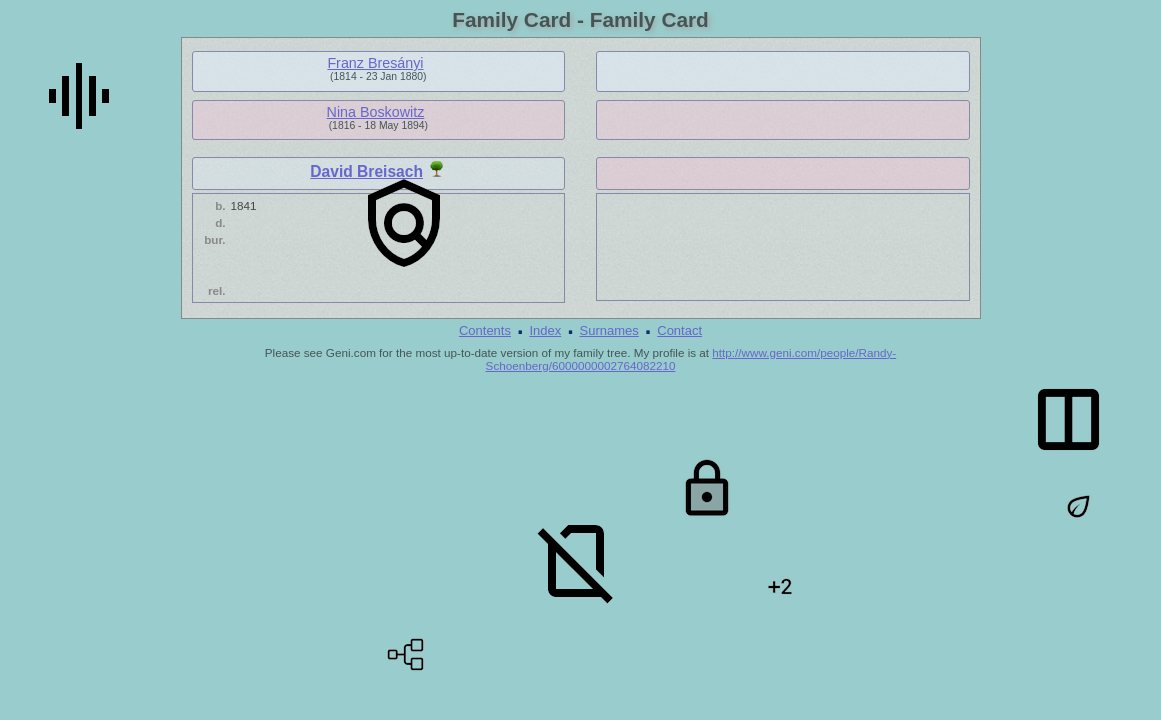  Describe the element at coordinates (1068, 419) in the screenshot. I see `split view horizontally` at that location.